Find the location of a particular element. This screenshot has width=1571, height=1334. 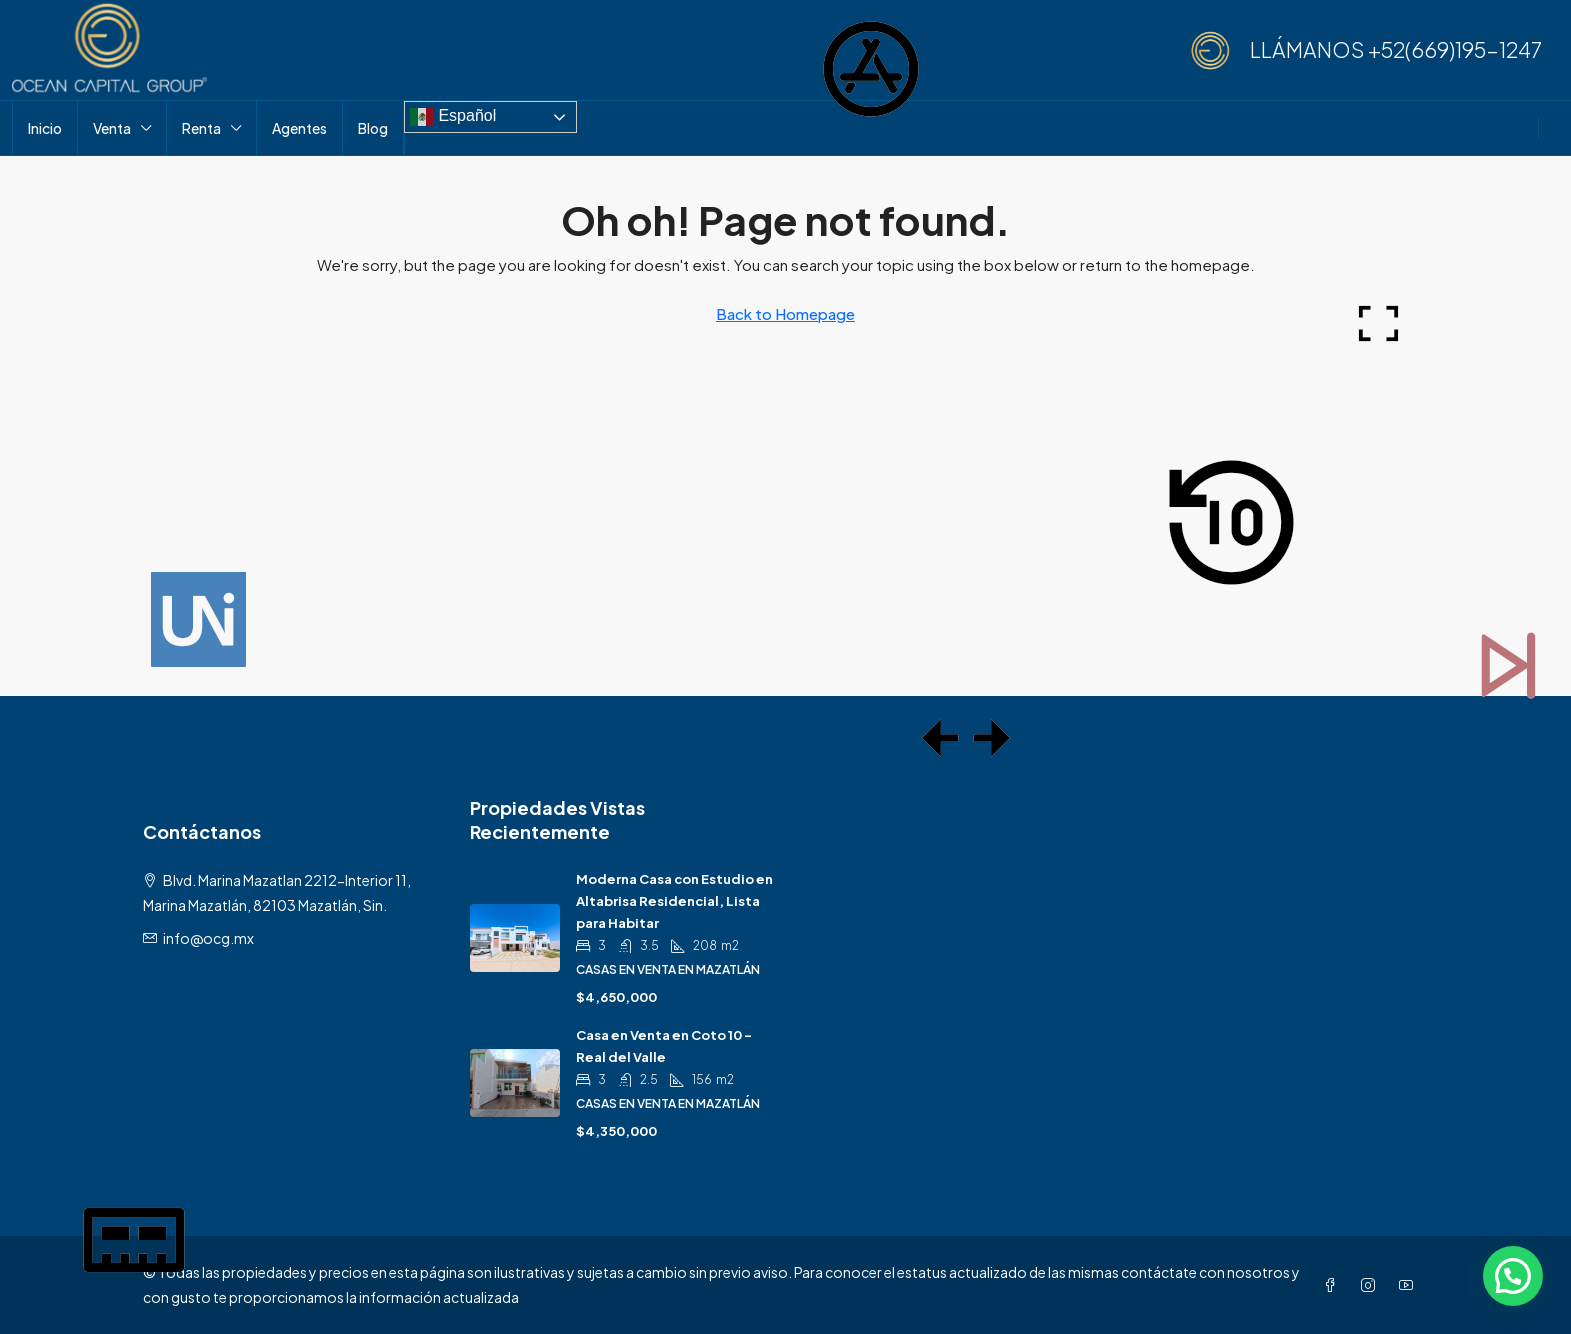

enter fullscreen mode is located at coordinates (1378, 323).